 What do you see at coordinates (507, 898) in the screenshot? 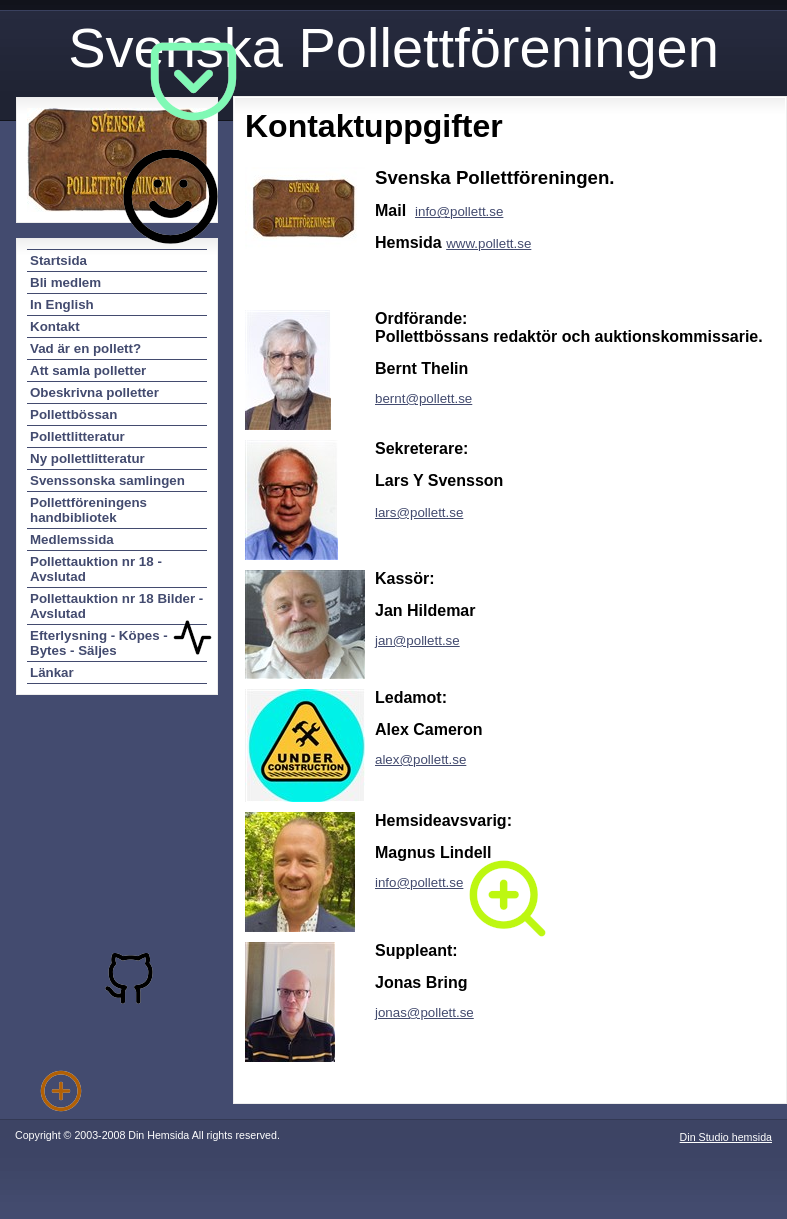
I see `zoom in on content or image` at bounding box center [507, 898].